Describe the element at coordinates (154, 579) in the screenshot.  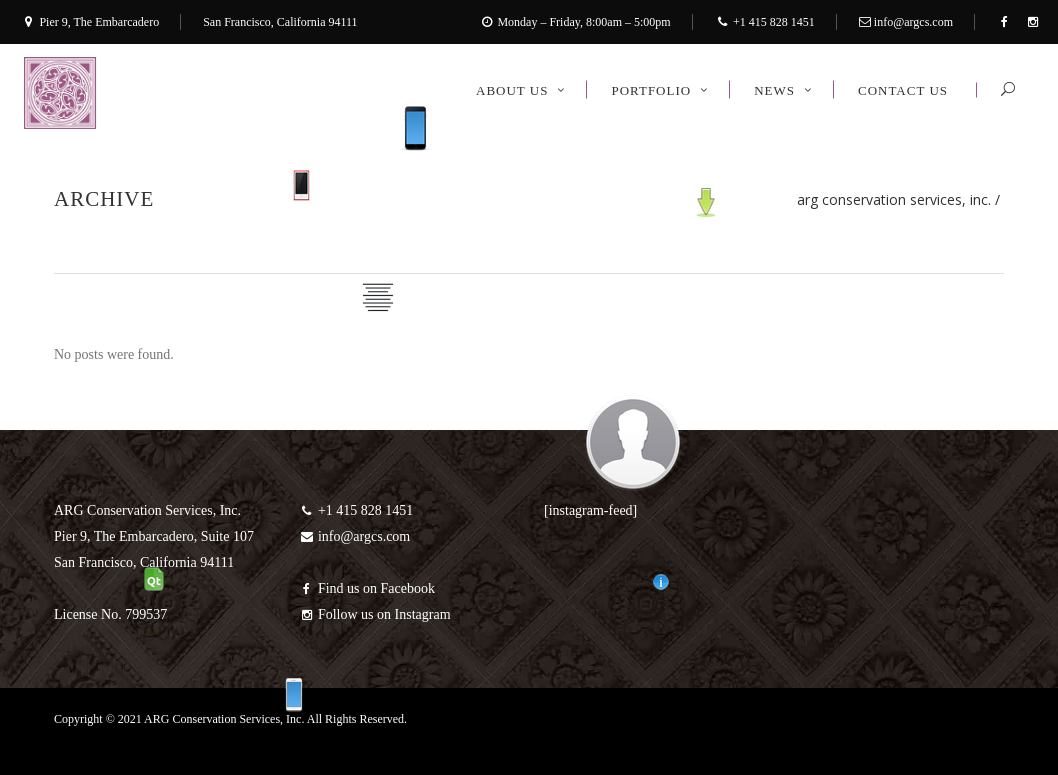
I see `a QML source file used in Qt application development` at that location.